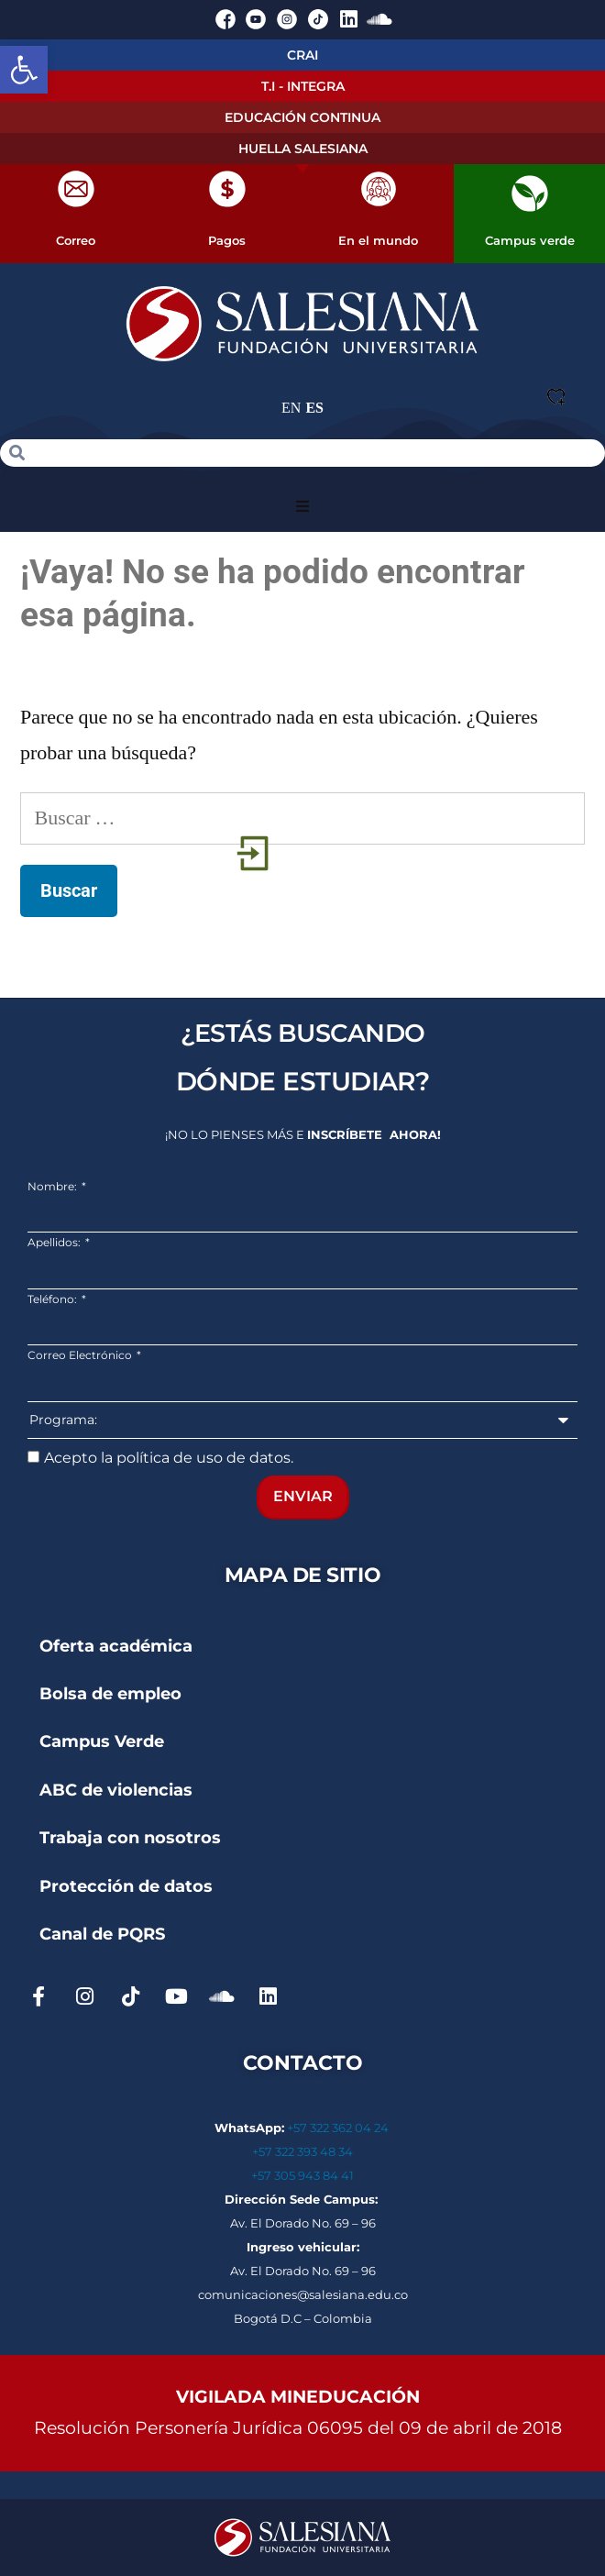 This screenshot has width=605, height=2576. What do you see at coordinates (254, 853) in the screenshot?
I see `log in to your account` at bounding box center [254, 853].